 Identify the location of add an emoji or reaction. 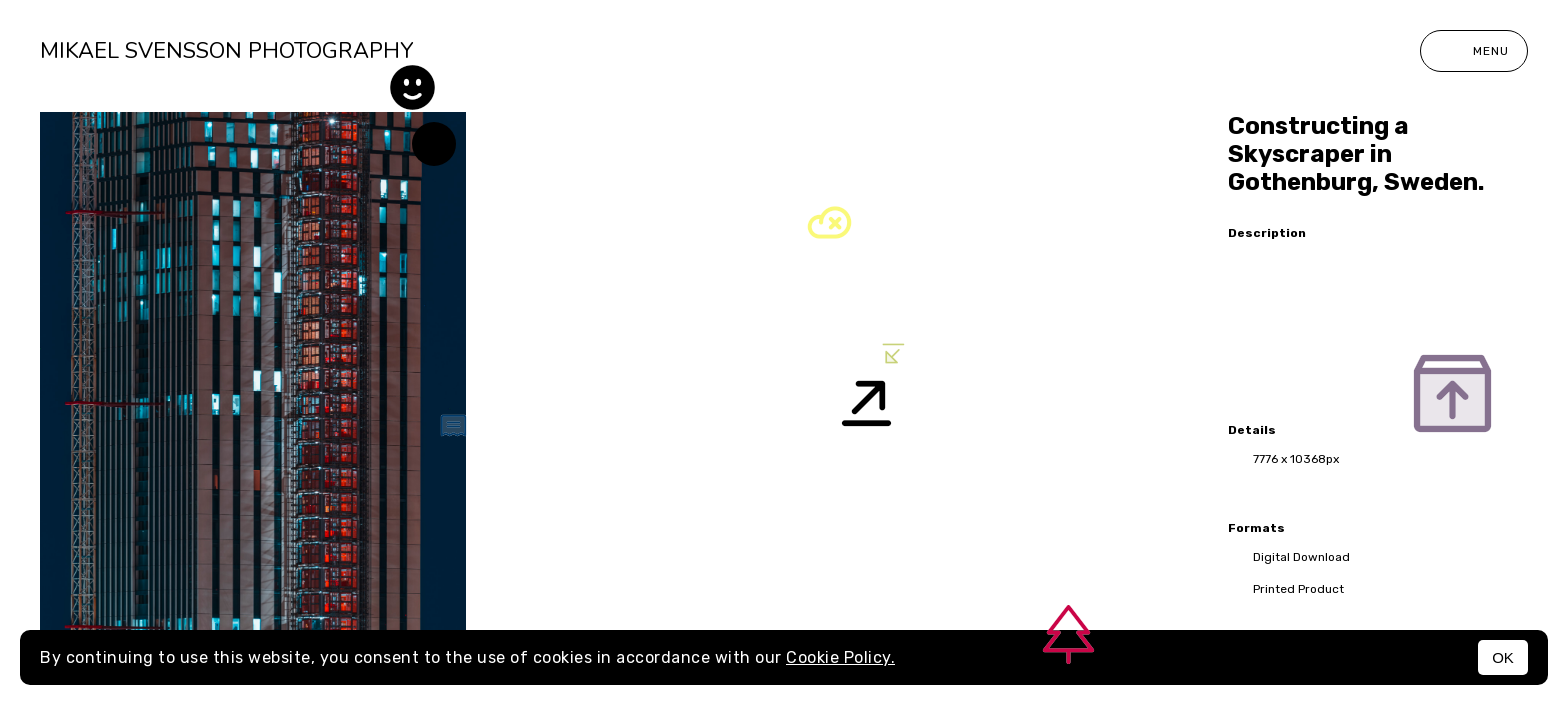
(412, 87).